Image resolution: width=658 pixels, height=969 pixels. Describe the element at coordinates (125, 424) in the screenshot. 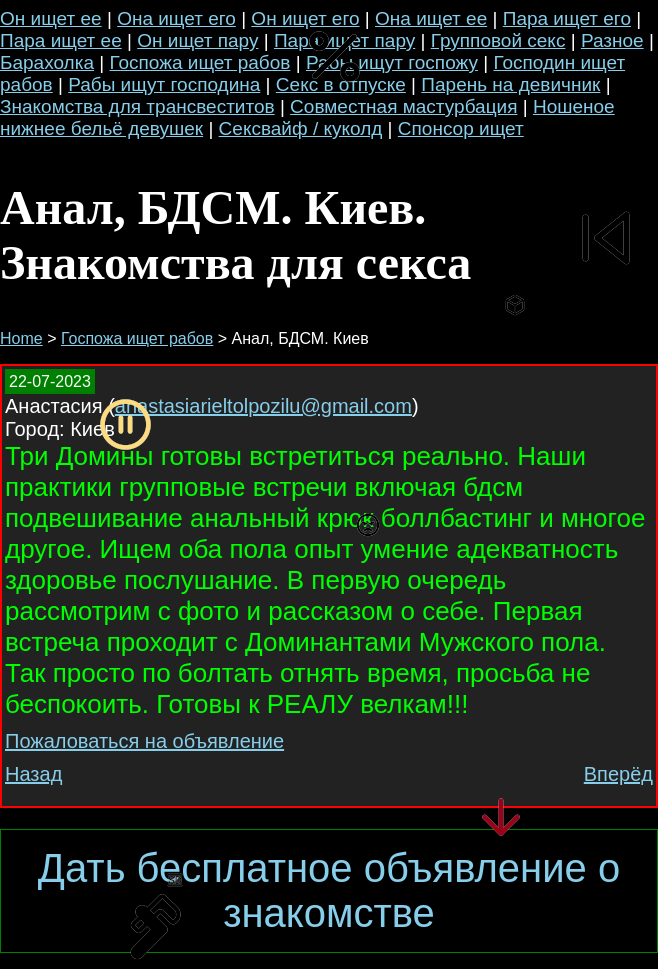

I see `pause media playback` at that location.